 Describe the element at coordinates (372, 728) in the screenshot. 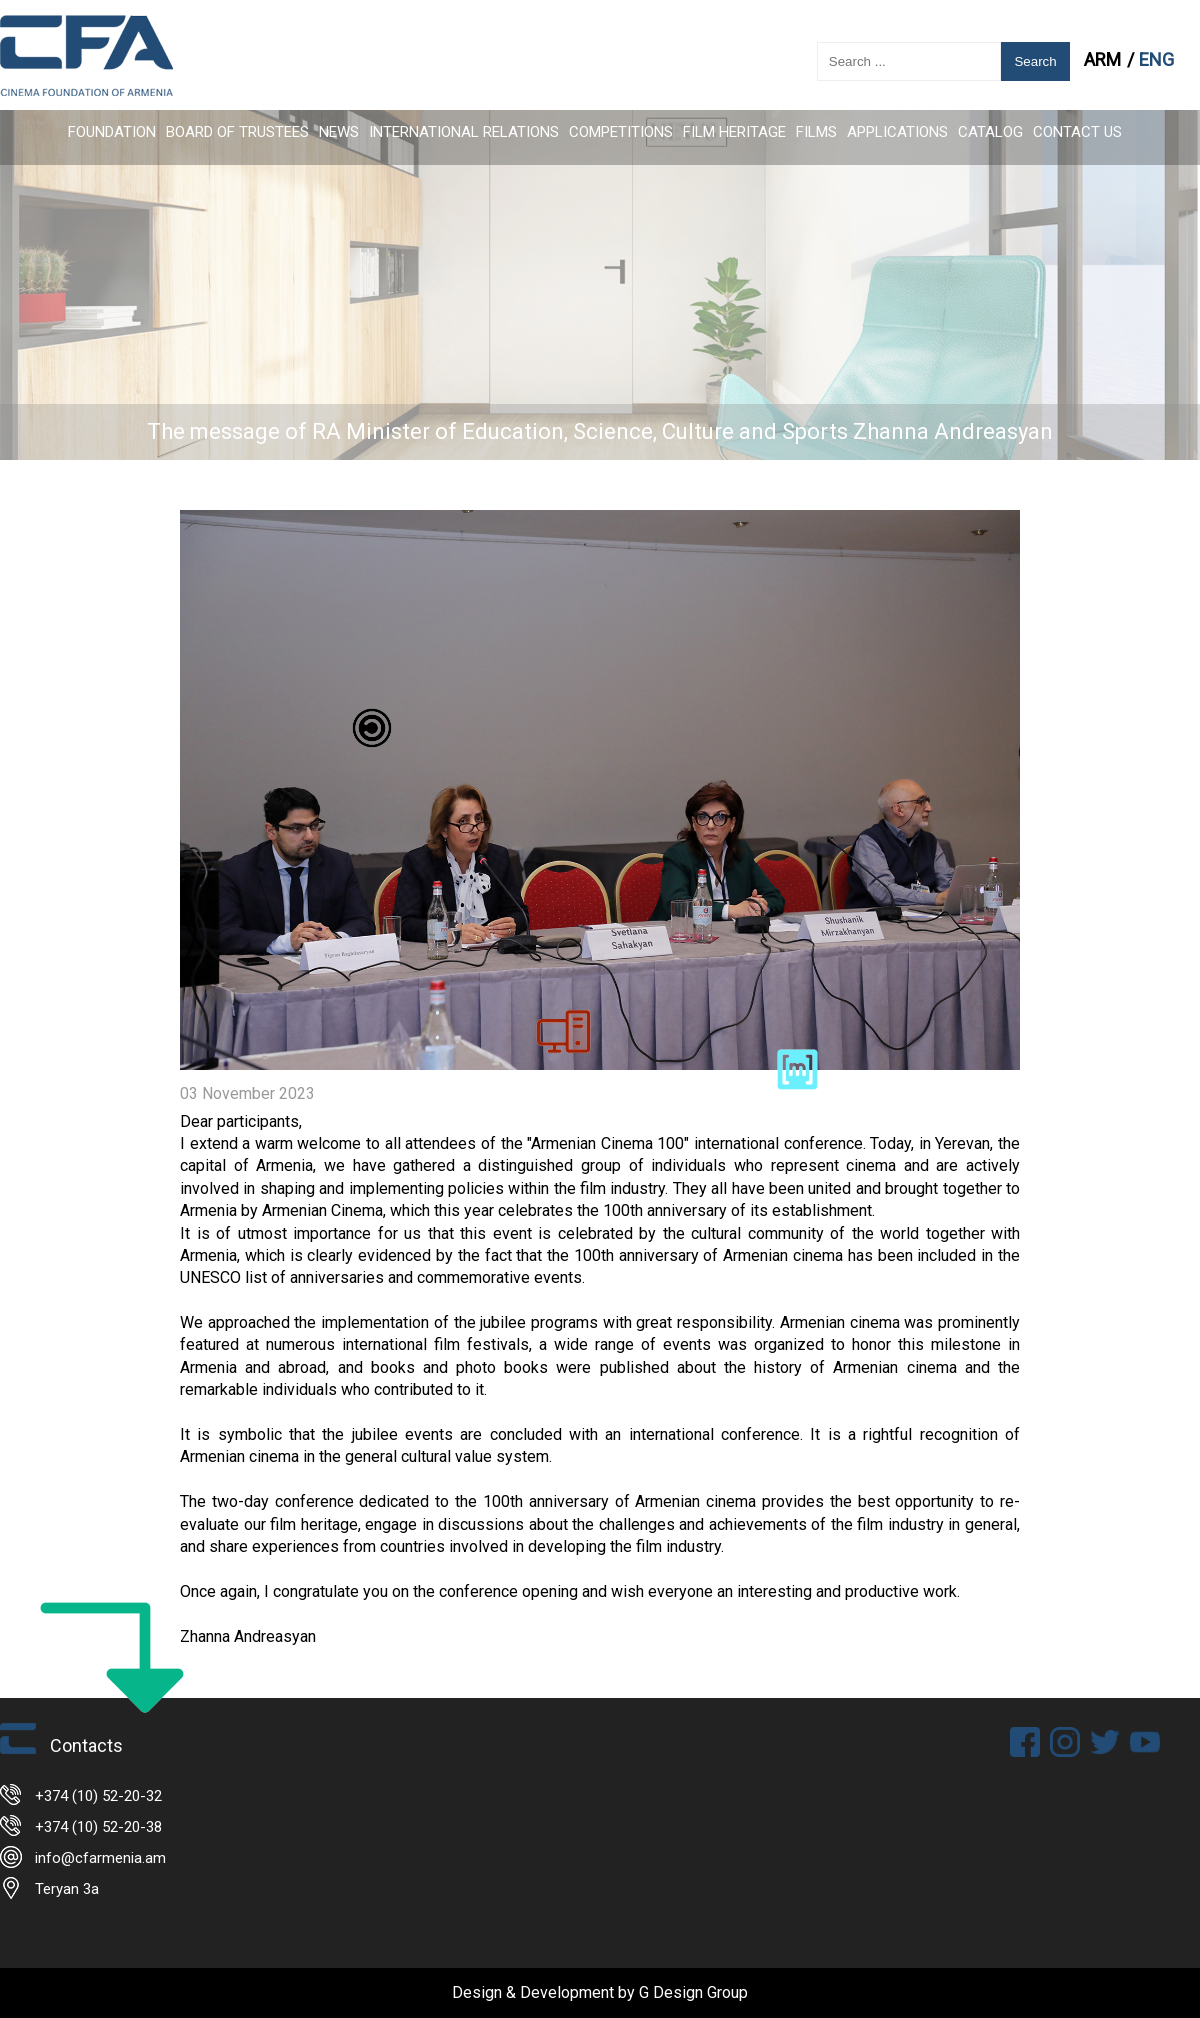

I see `indicates copyleft licensing status` at that location.